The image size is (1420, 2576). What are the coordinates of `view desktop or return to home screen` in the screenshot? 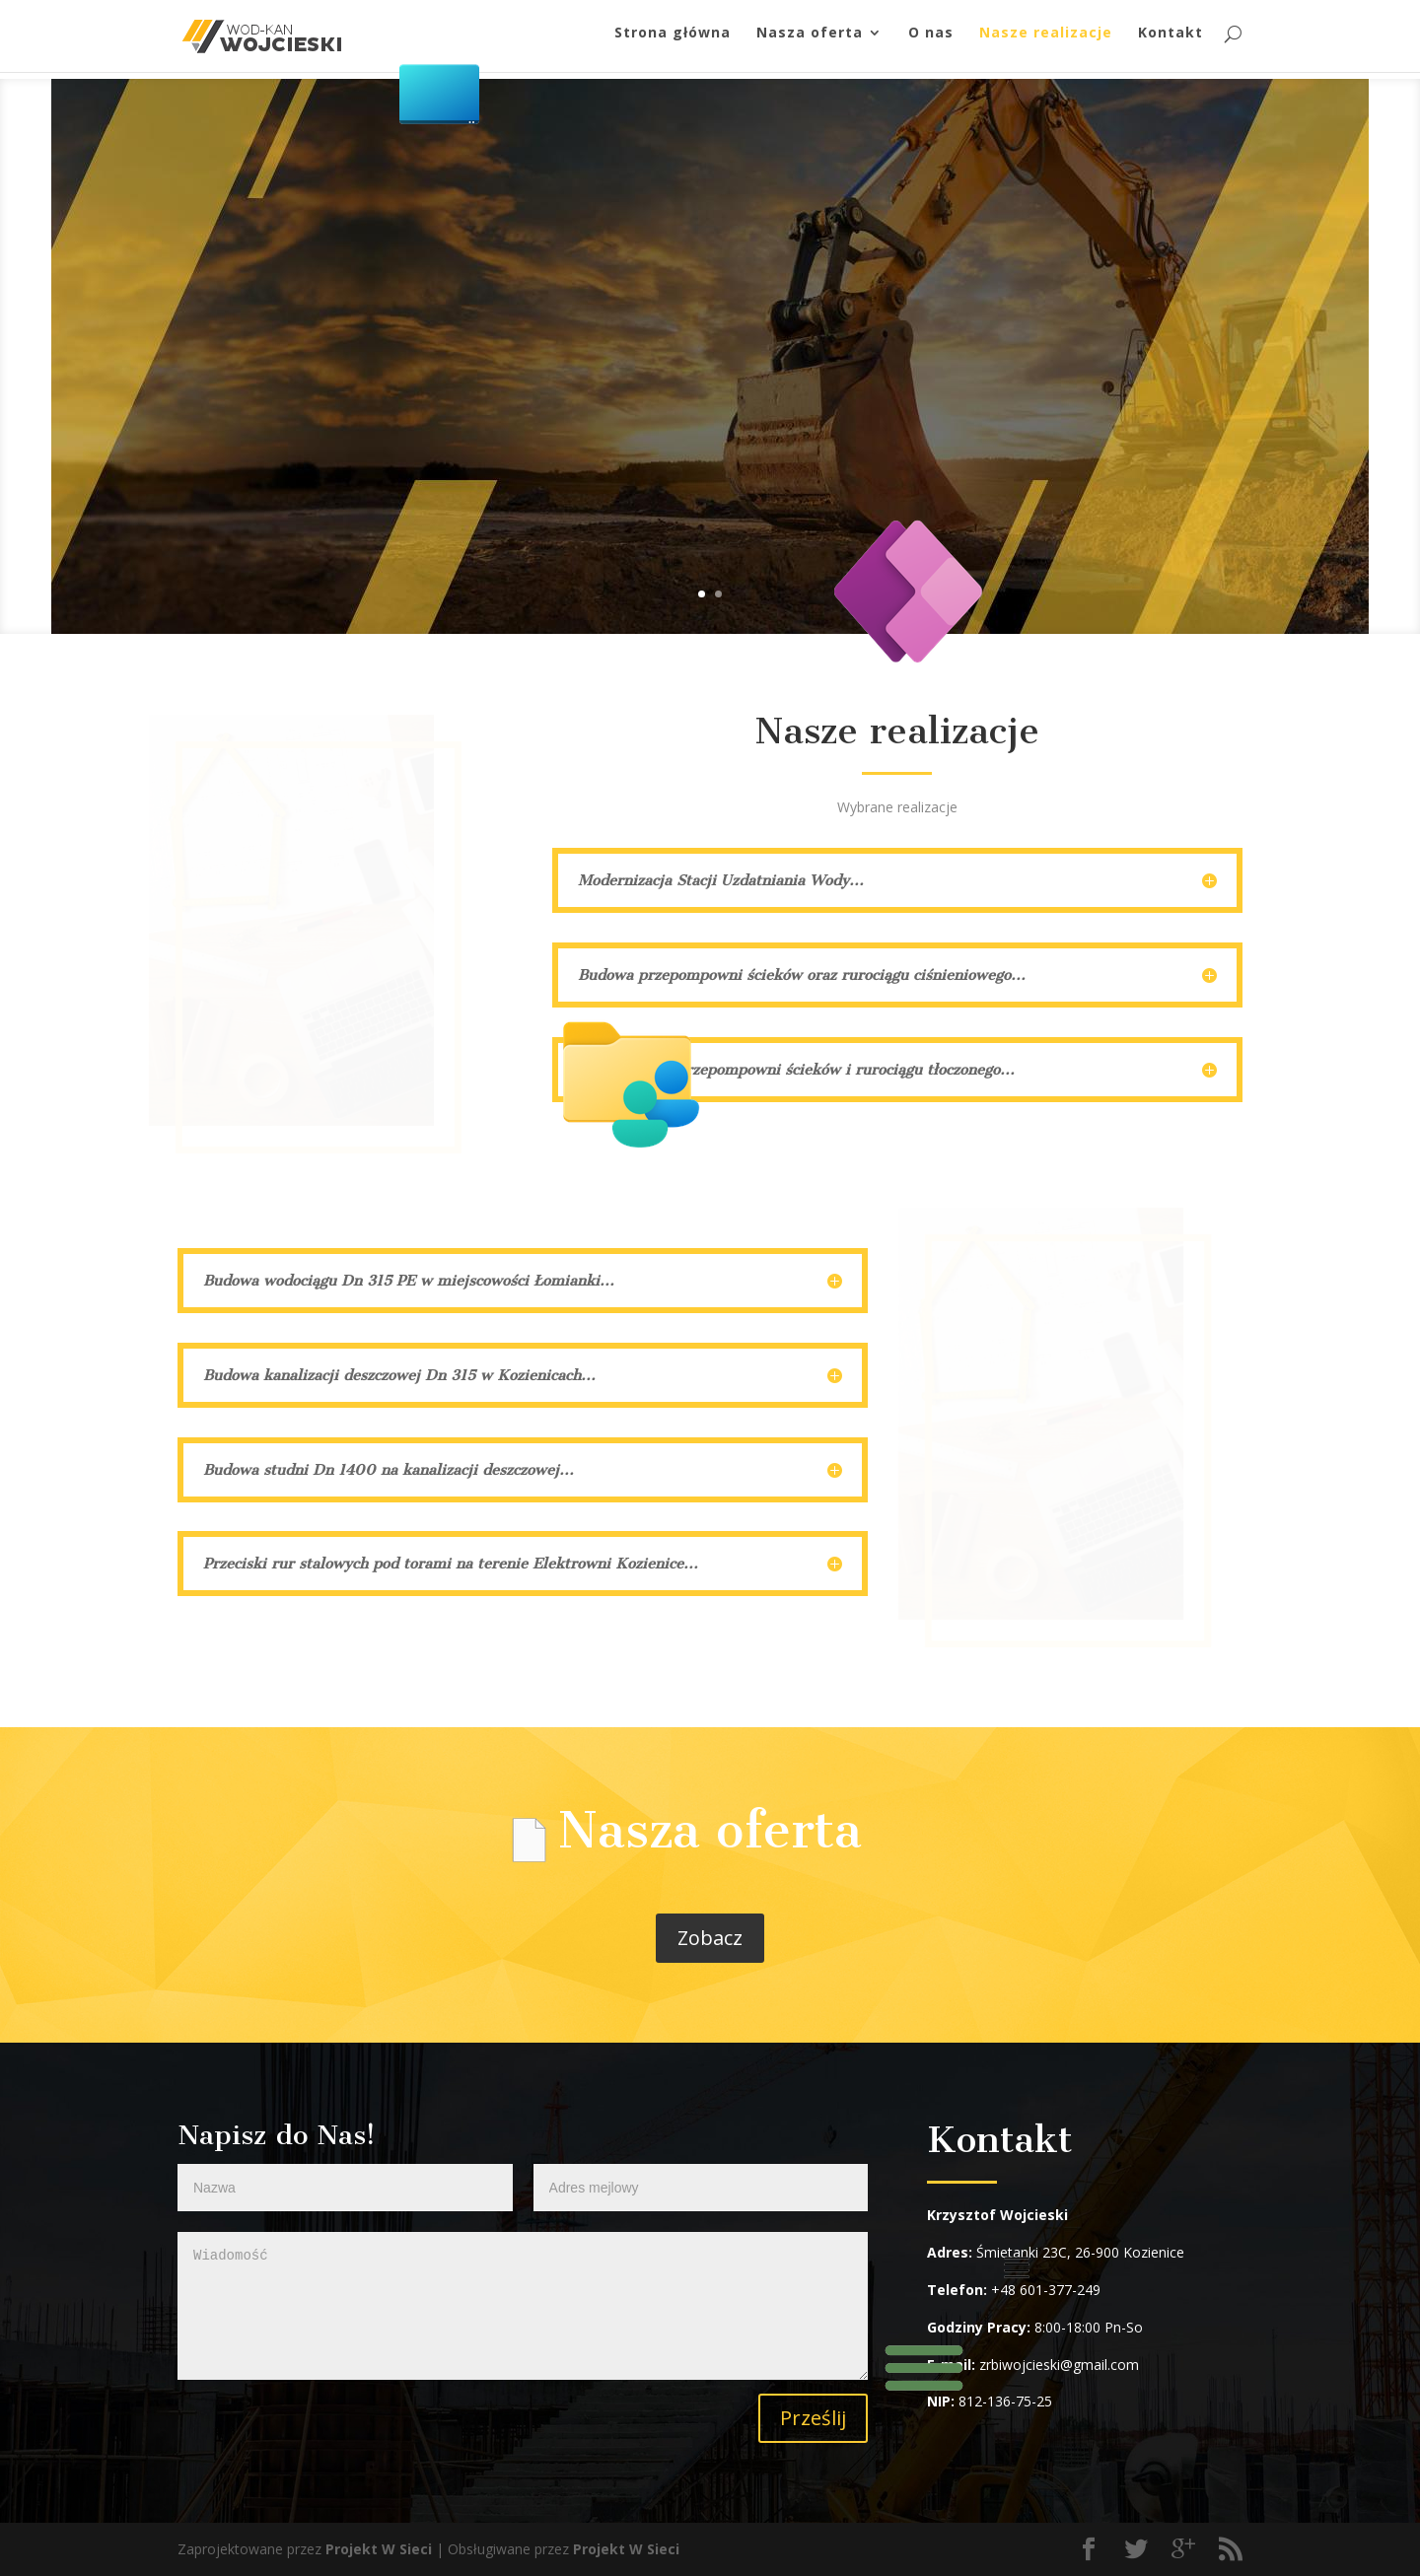 It's located at (439, 94).